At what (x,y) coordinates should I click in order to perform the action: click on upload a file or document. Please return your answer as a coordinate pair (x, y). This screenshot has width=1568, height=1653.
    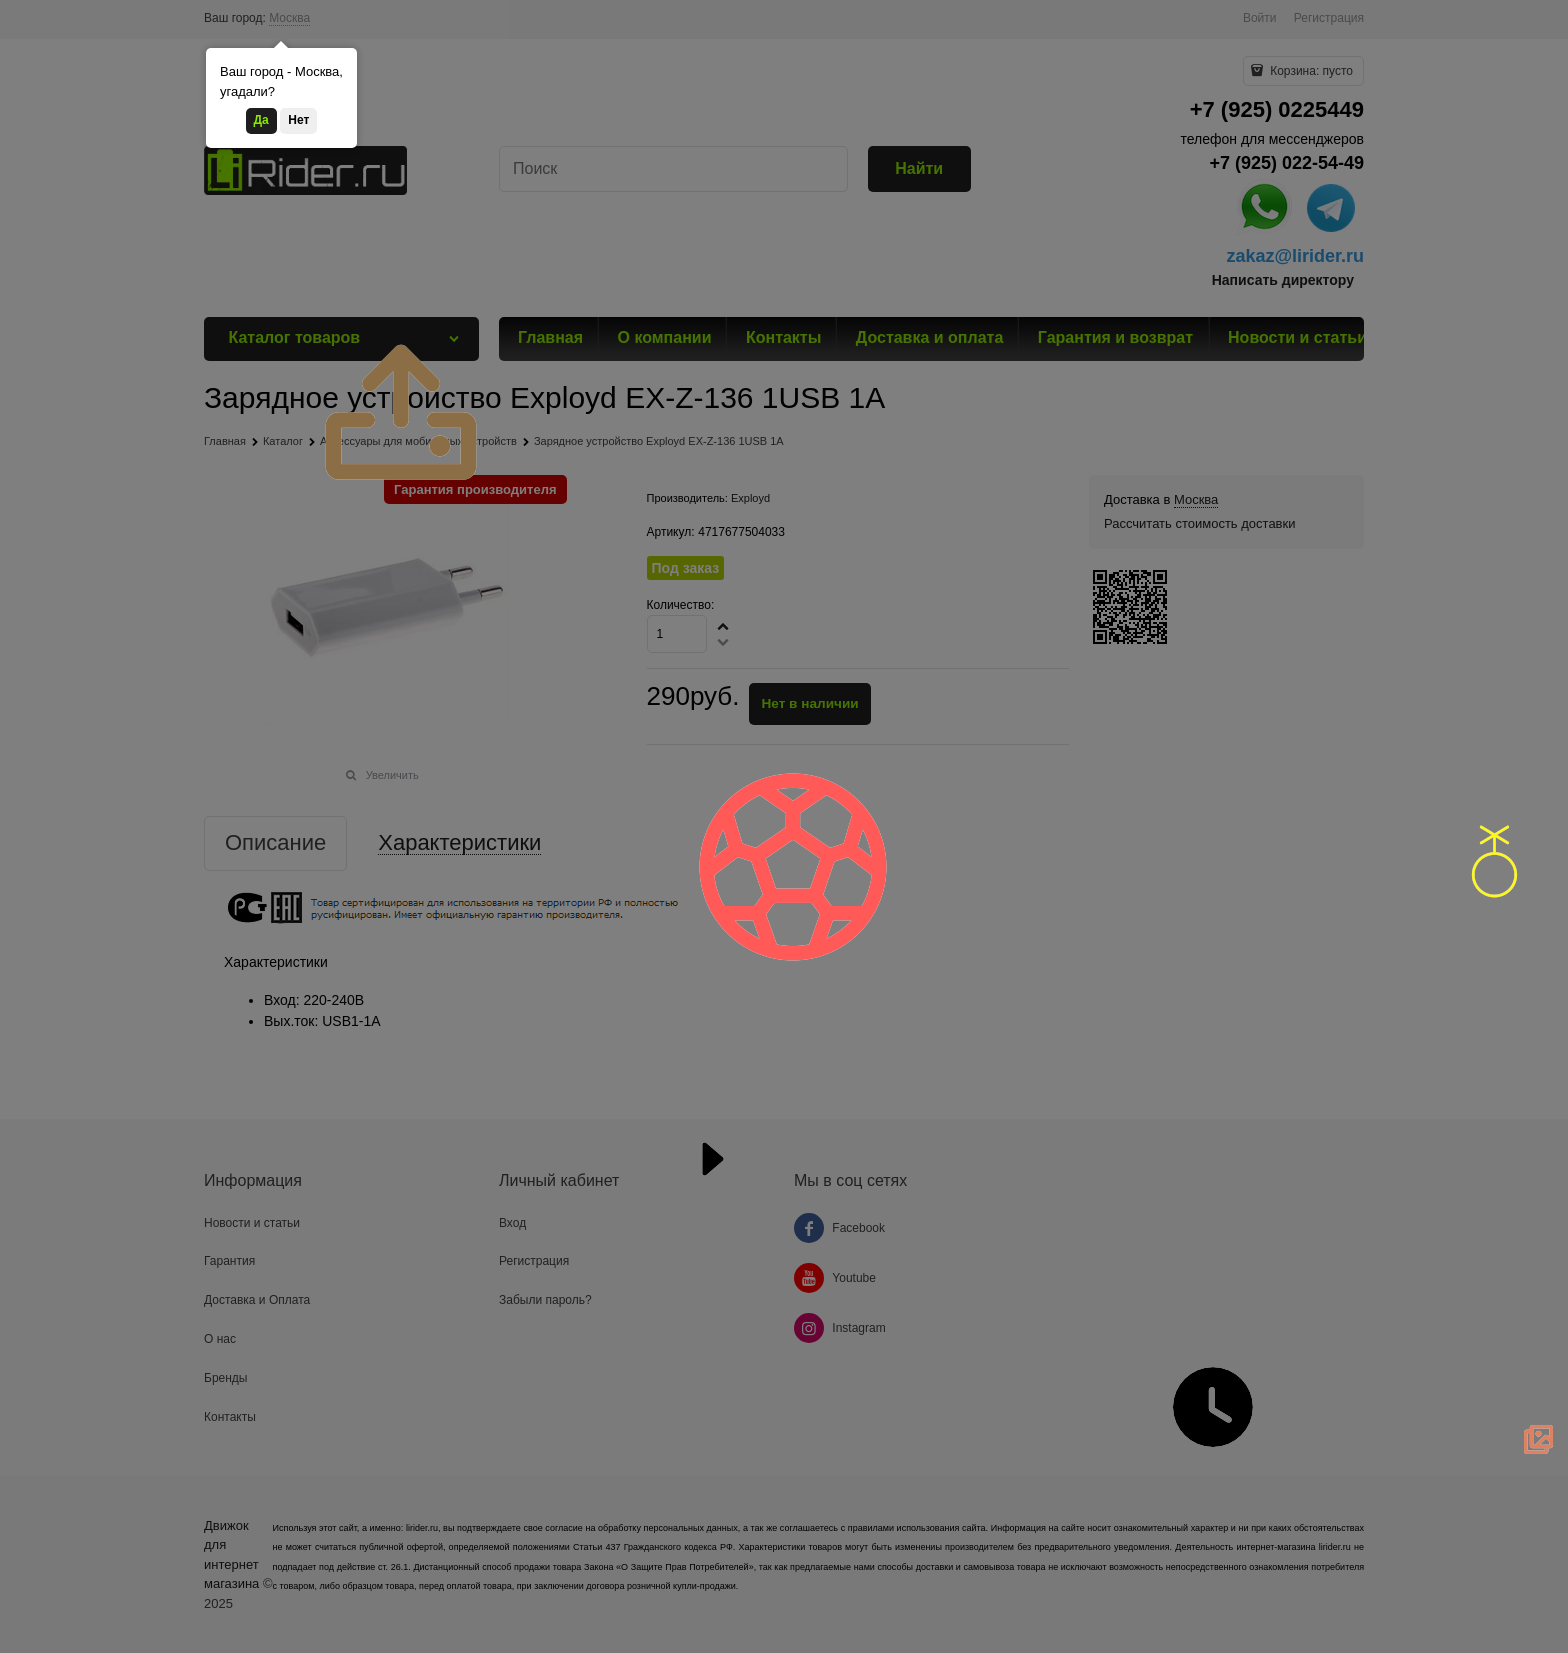
    Looking at the image, I should click on (401, 420).